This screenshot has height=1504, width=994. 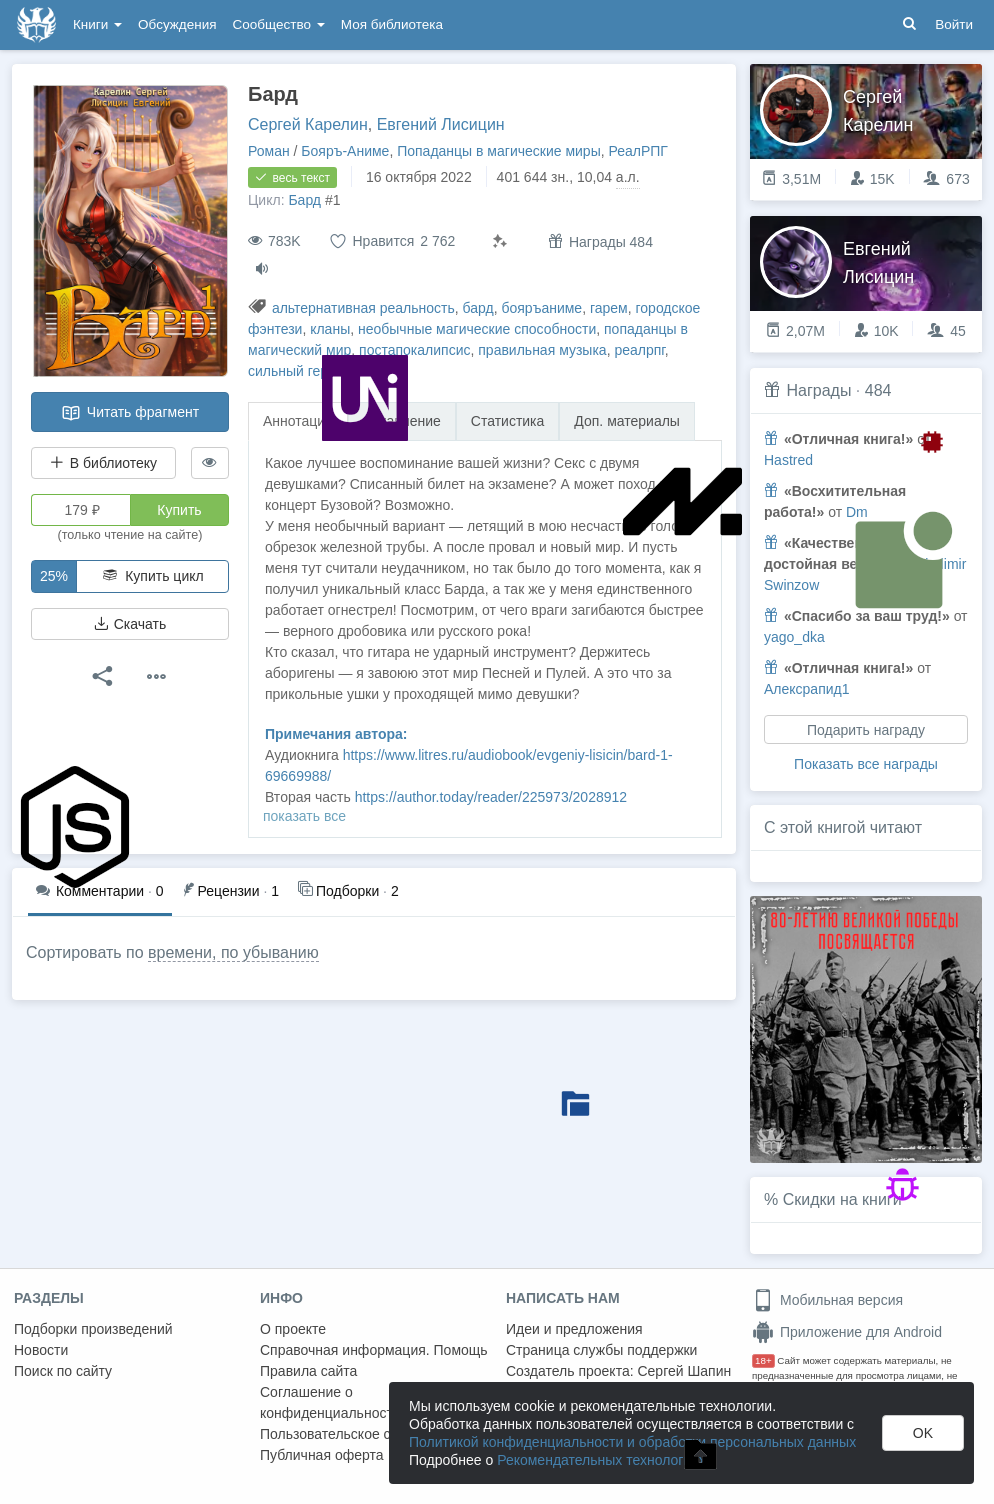 I want to click on indicates new notifications or unread alerts, so click(x=899, y=560).